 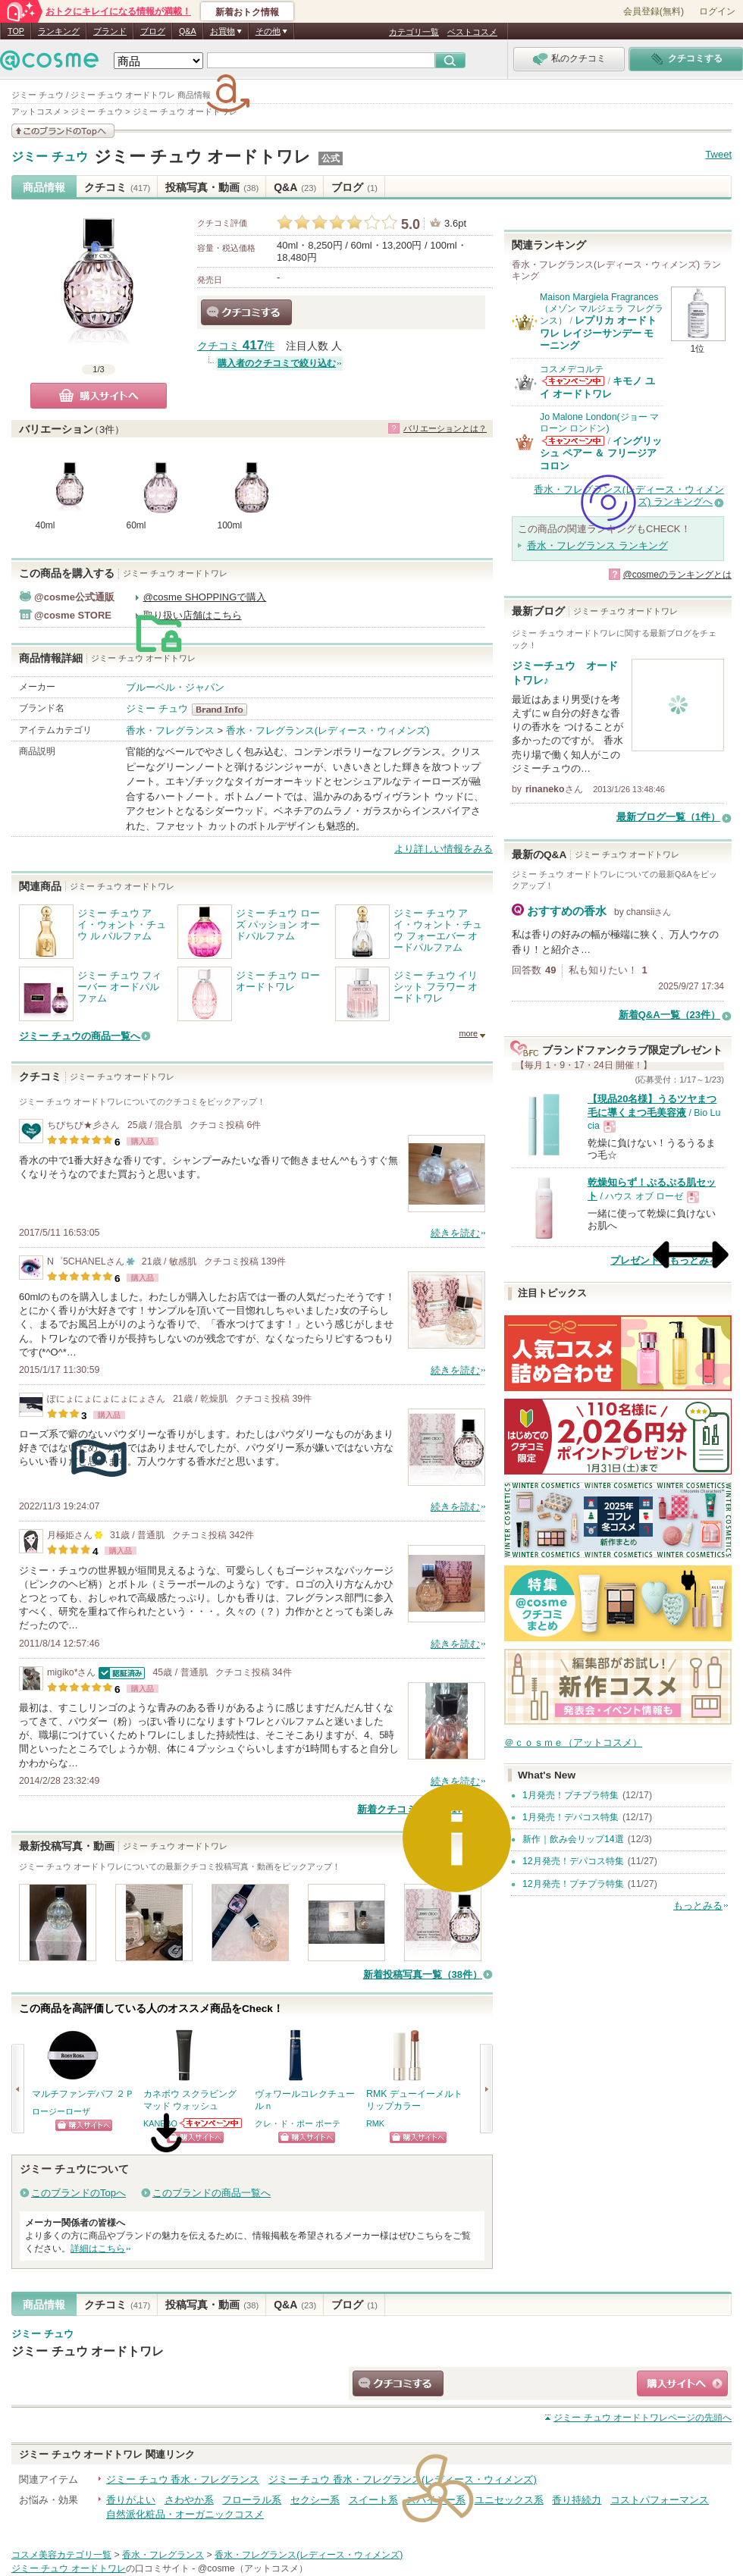 What do you see at coordinates (166, 2131) in the screenshot?
I see `download content to device` at bounding box center [166, 2131].